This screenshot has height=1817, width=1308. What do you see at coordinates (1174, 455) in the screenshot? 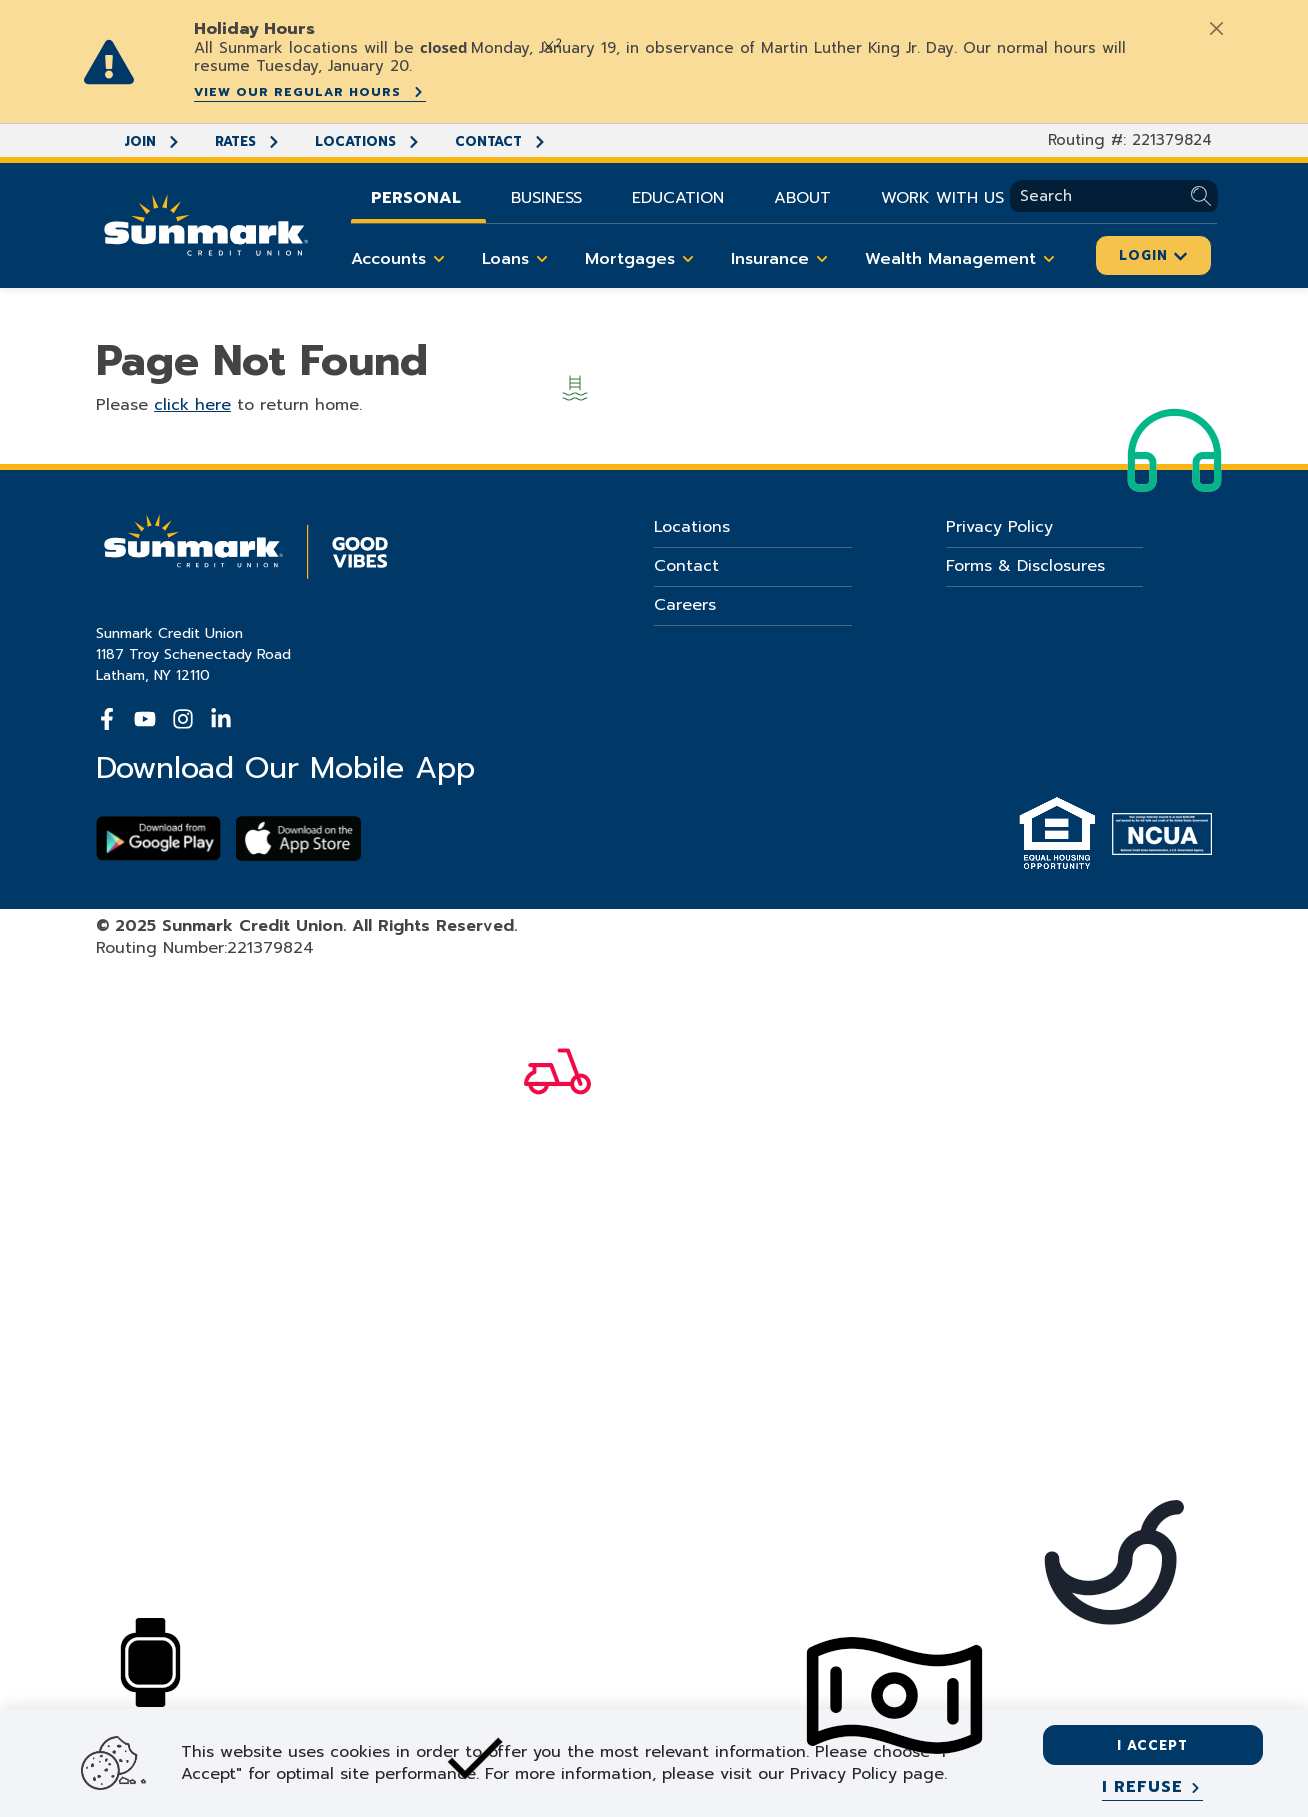
I see `access audio or music player` at bounding box center [1174, 455].